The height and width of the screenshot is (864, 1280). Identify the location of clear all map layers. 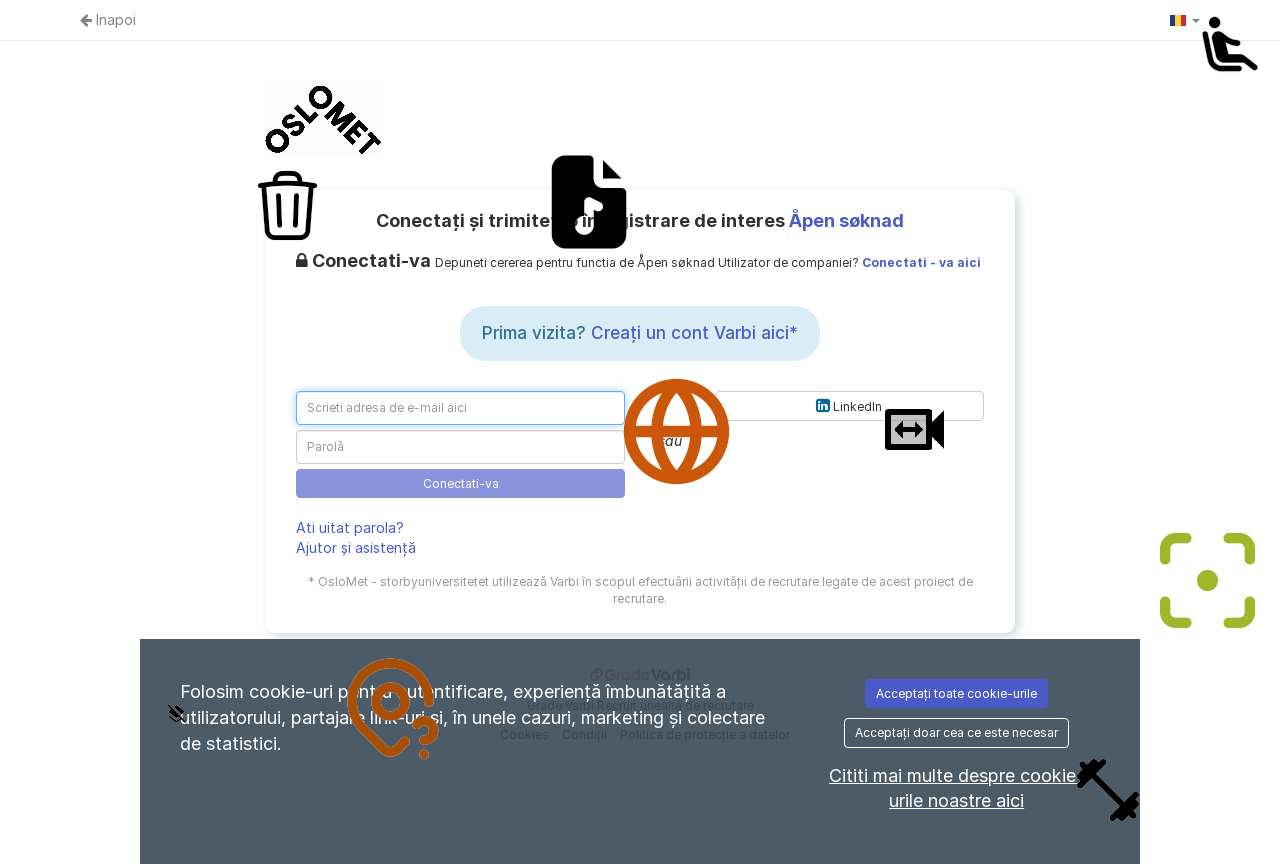
(176, 714).